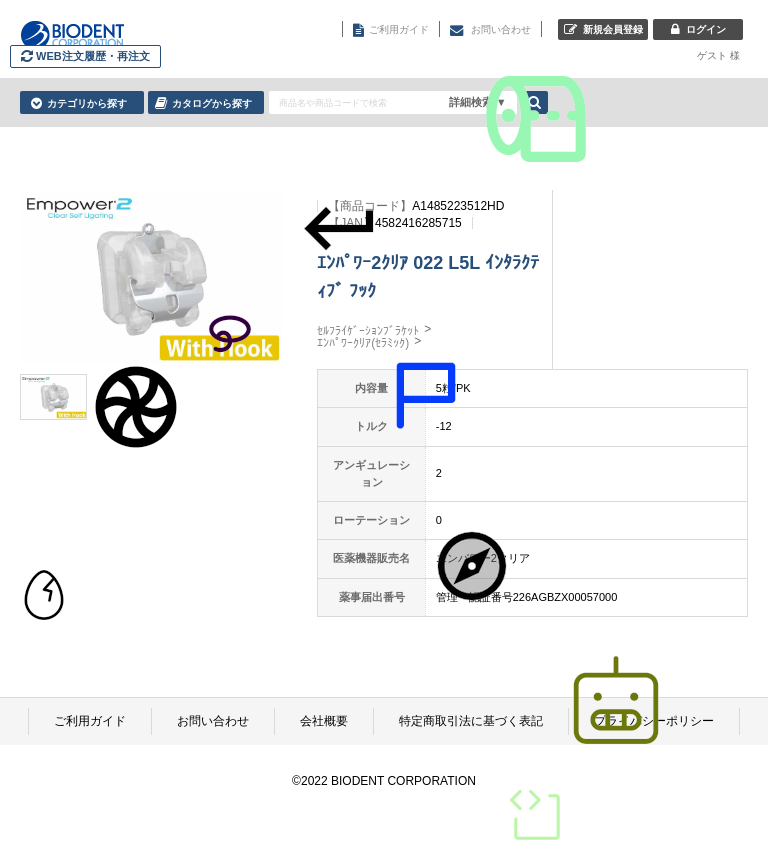 The image size is (768, 856). What do you see at coordinates (426, 392) in the screenshot?
I see `flag an item for review` at bounding box center [426, 392].